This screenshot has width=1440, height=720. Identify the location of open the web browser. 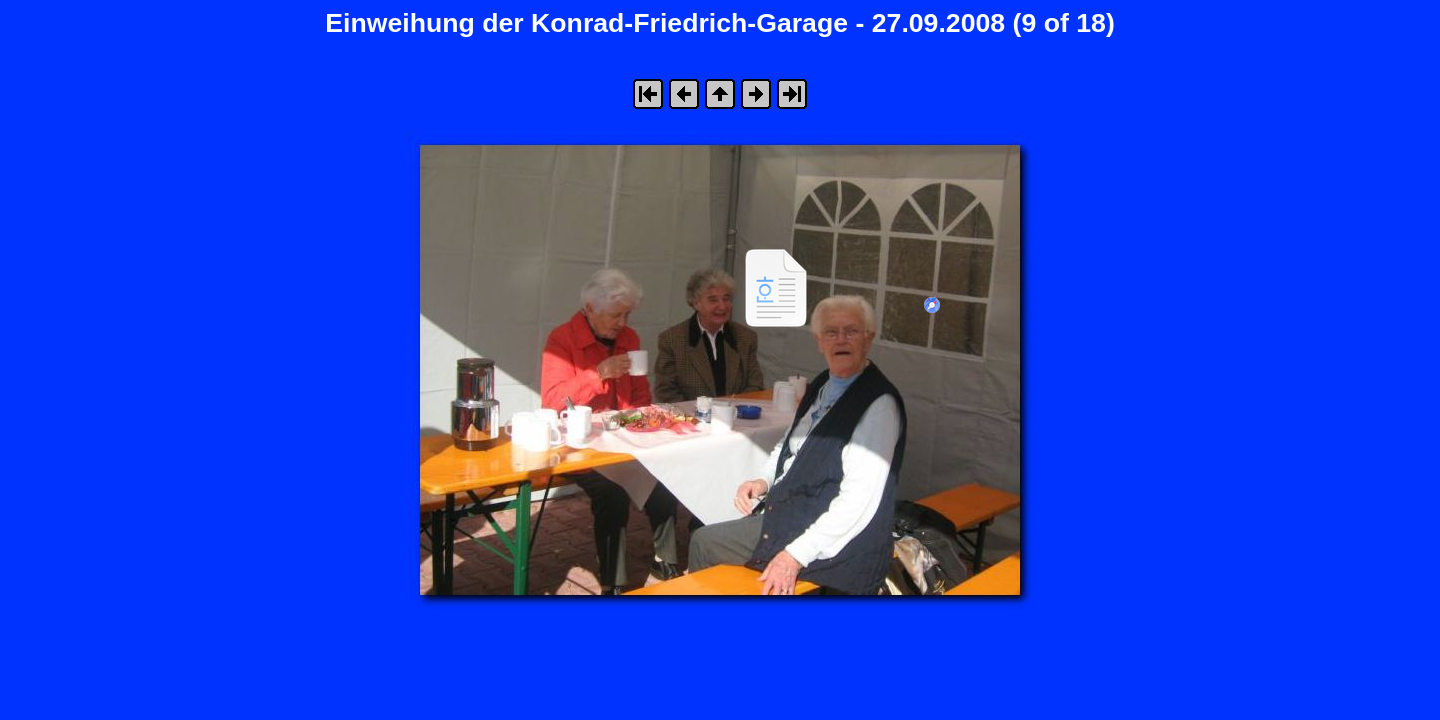
(932, 305).